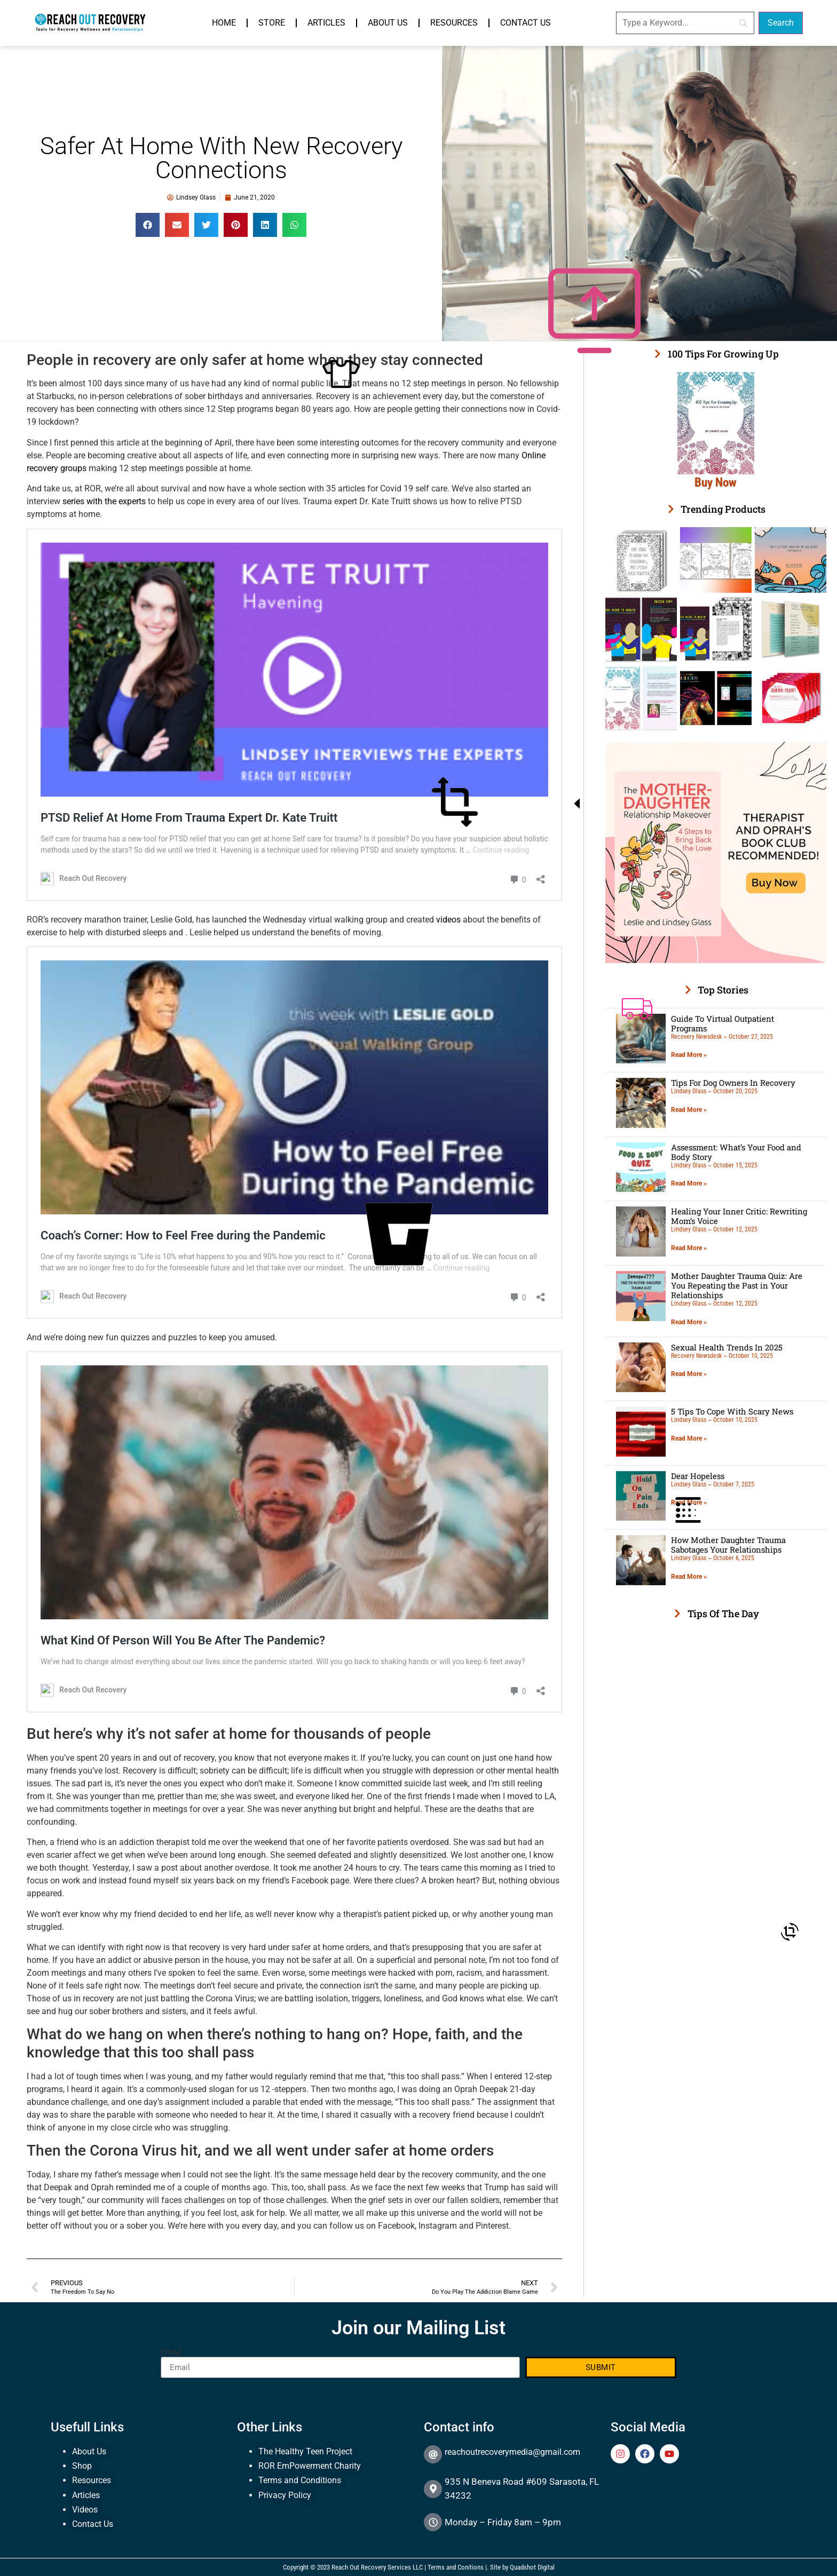  Describe the element at coordinates (636, 1007) in the screenshot. I see `track your delivery or shipment` at that location.